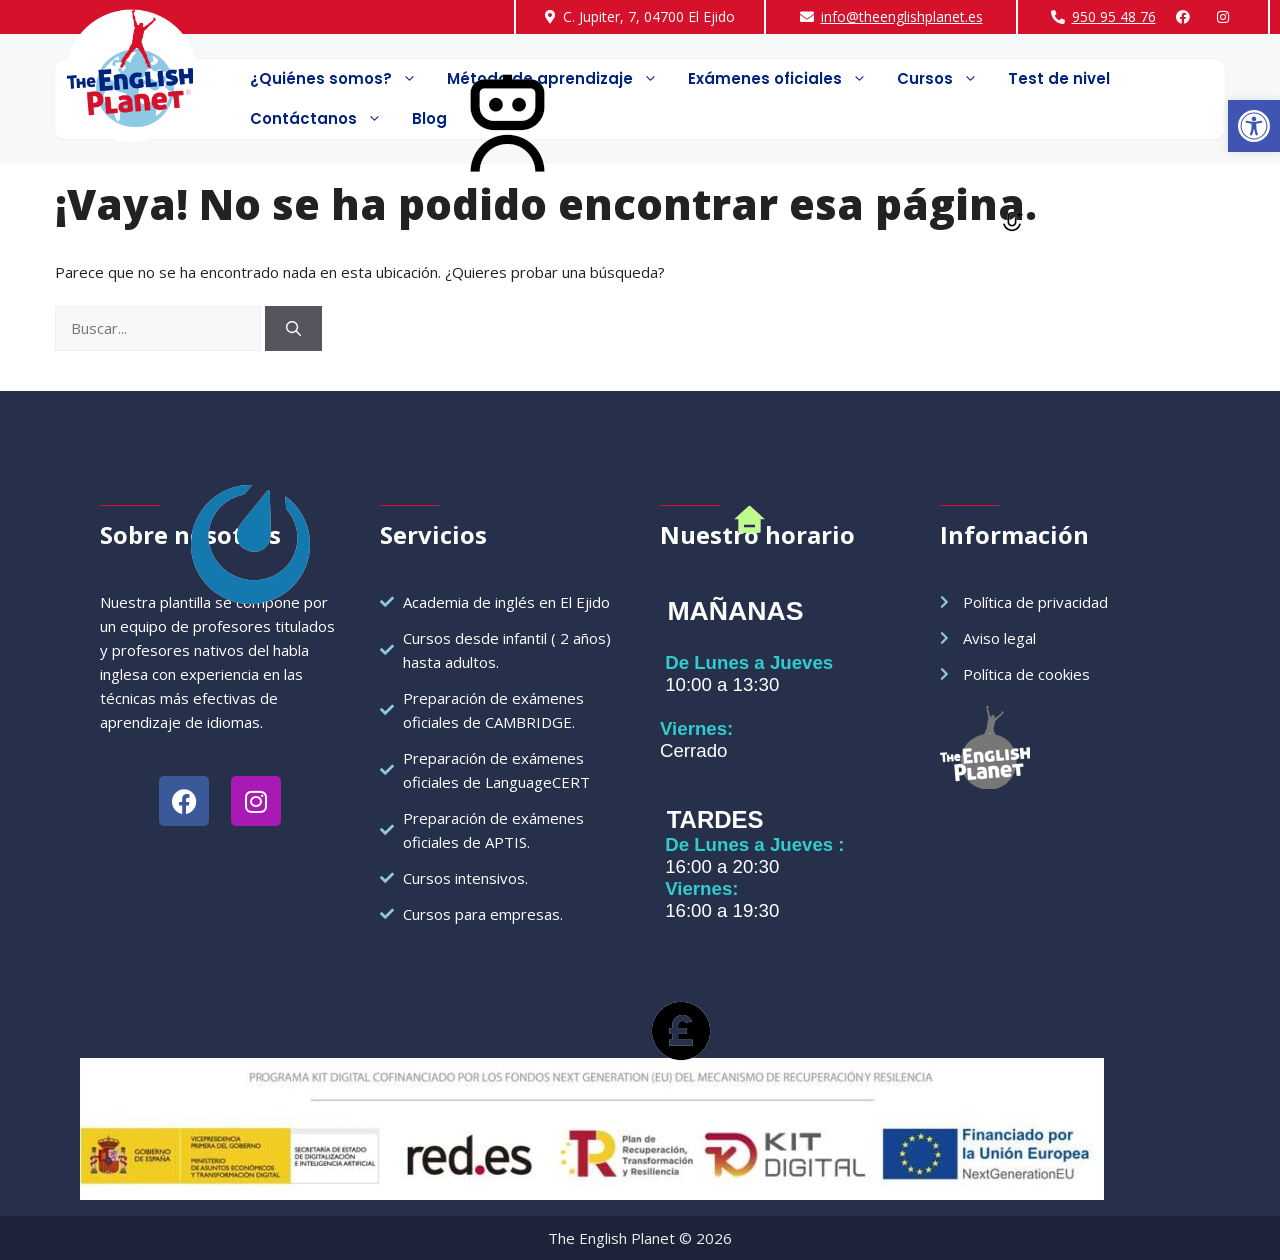  I want to click on open Mattermost messaging app, so click(250, 544).